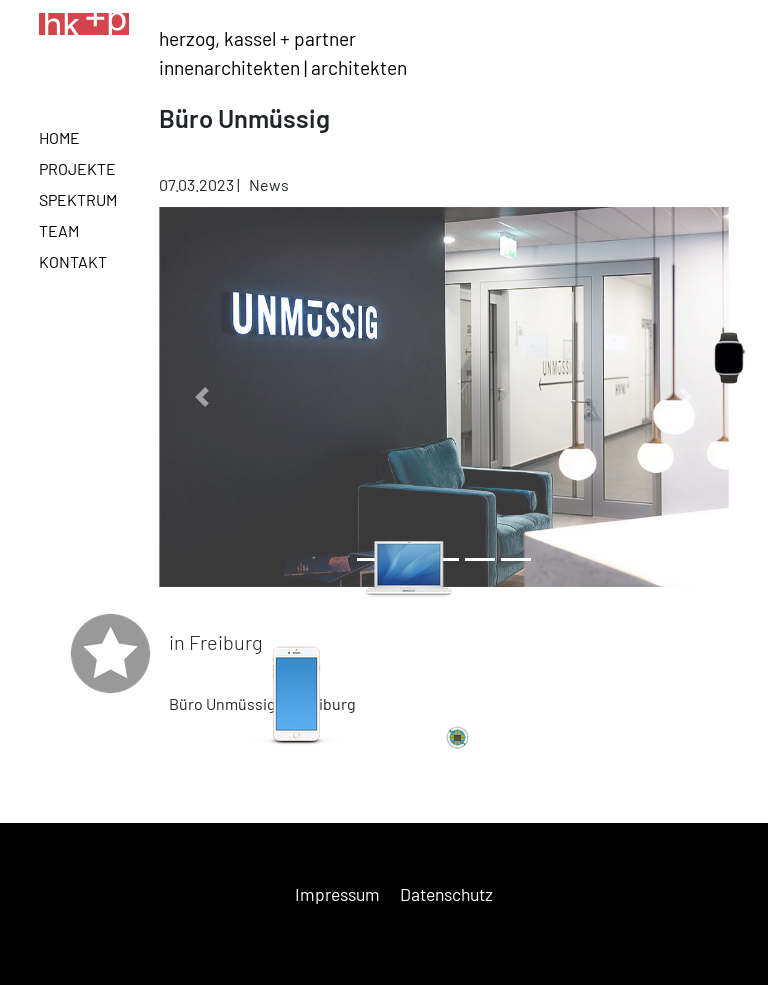 This screenshot has height=985, width=768. I want to click on iPhone 7 Plus device icon, so click(296, 695).